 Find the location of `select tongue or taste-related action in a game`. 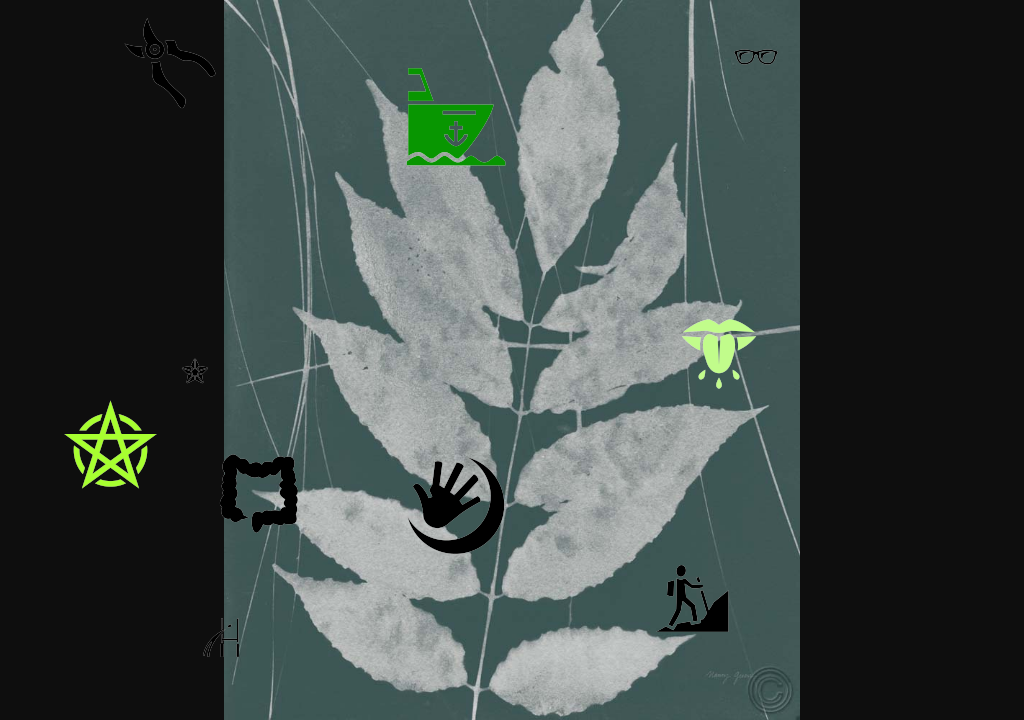

select tongue or taste-related action in a game is located at coordinates (719, 354).